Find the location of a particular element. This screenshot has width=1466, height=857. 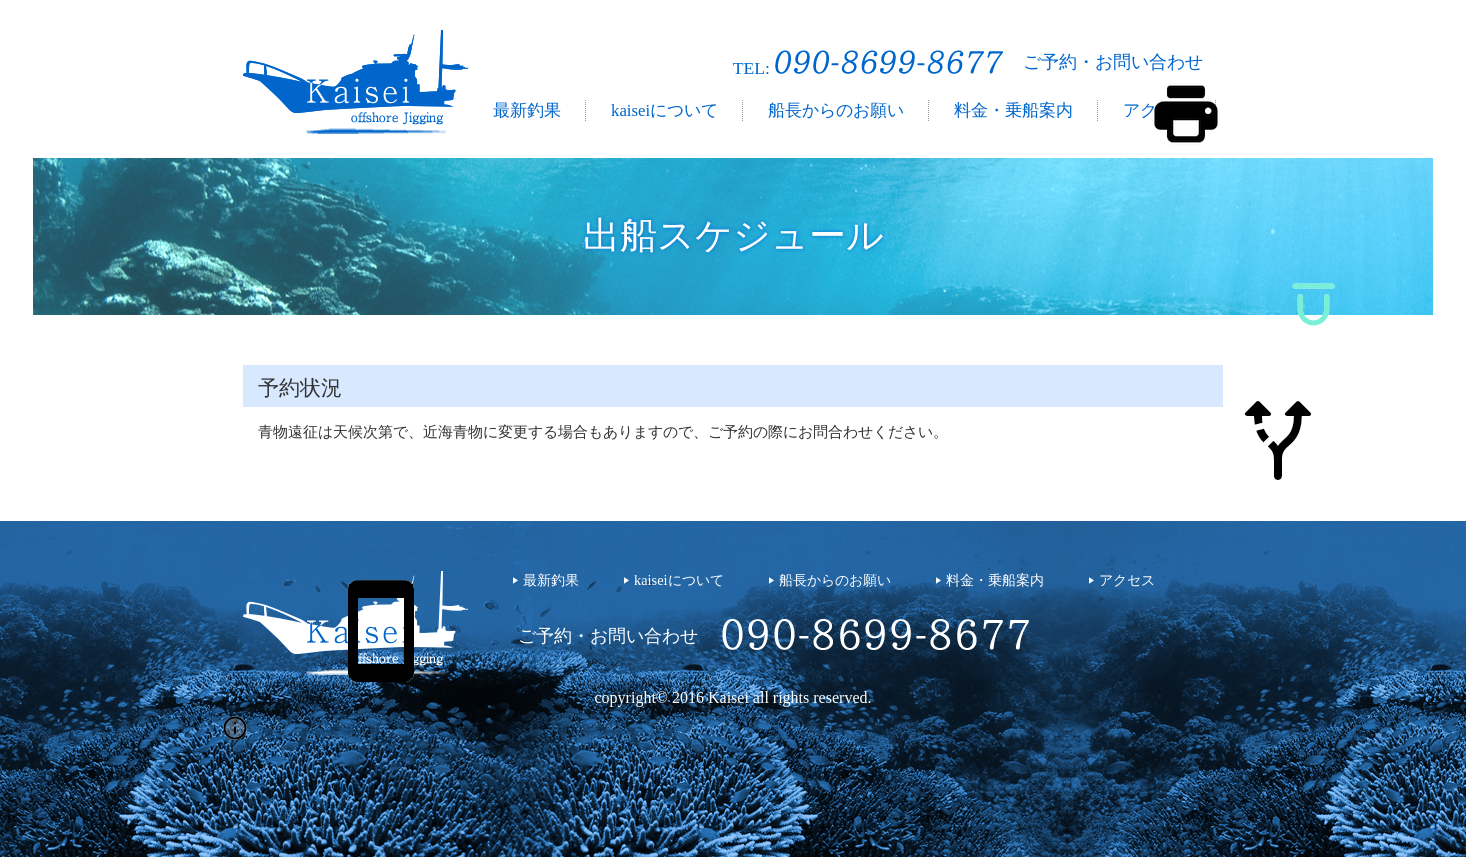

apply overline text formatting is located at coordinates (1313, 304).